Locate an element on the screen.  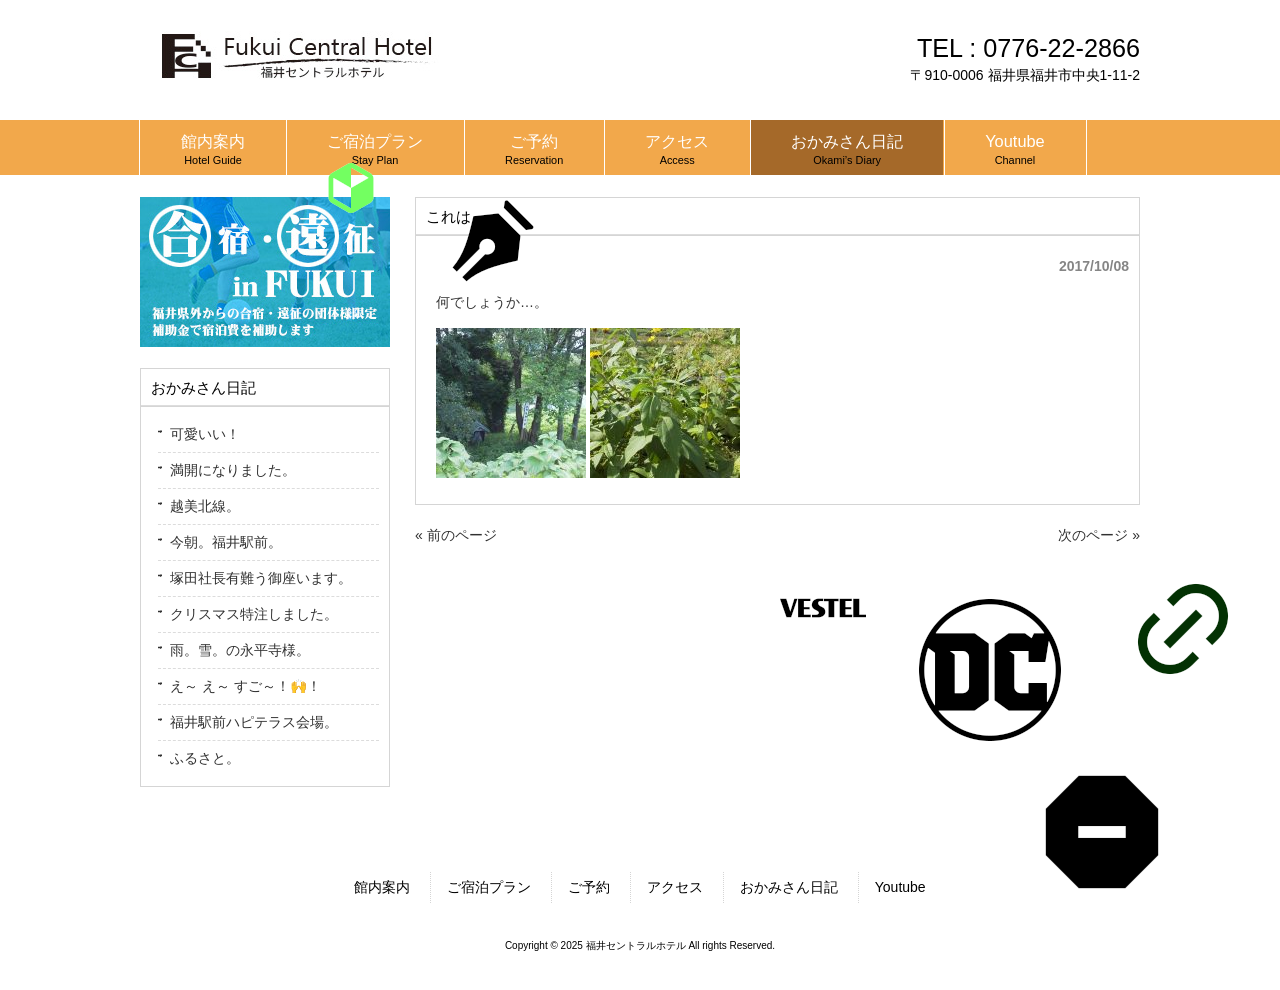
vestel brand logo is located at coordinates (823, 608).